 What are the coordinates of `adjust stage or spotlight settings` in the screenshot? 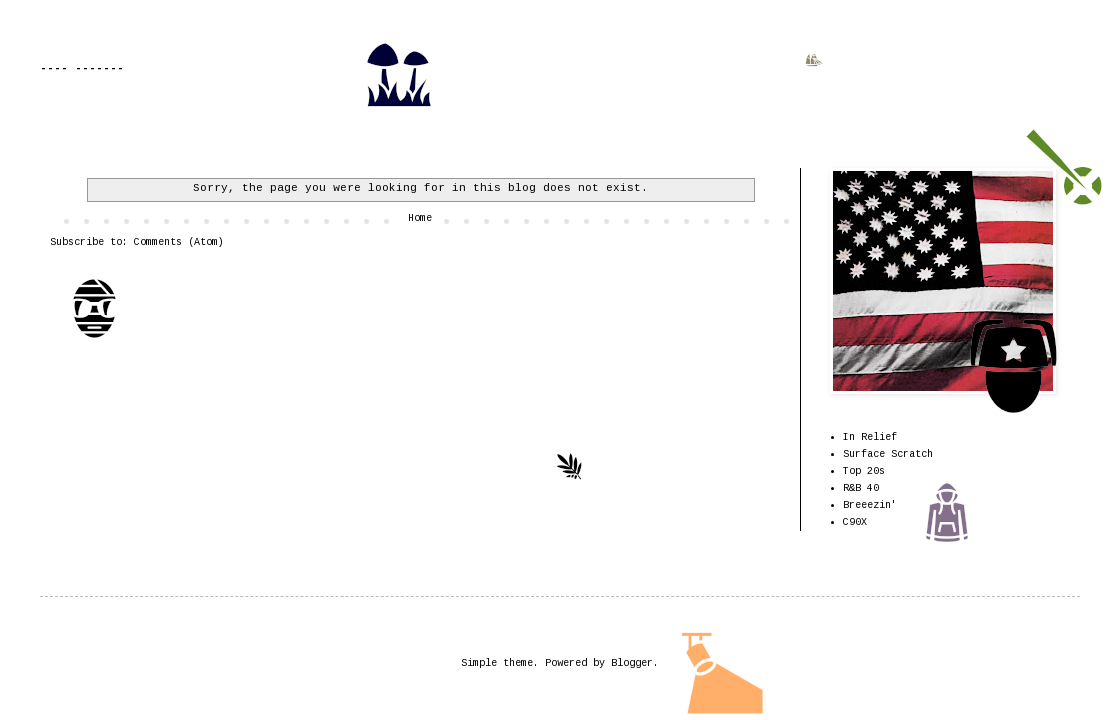 It's located at (722, 673).